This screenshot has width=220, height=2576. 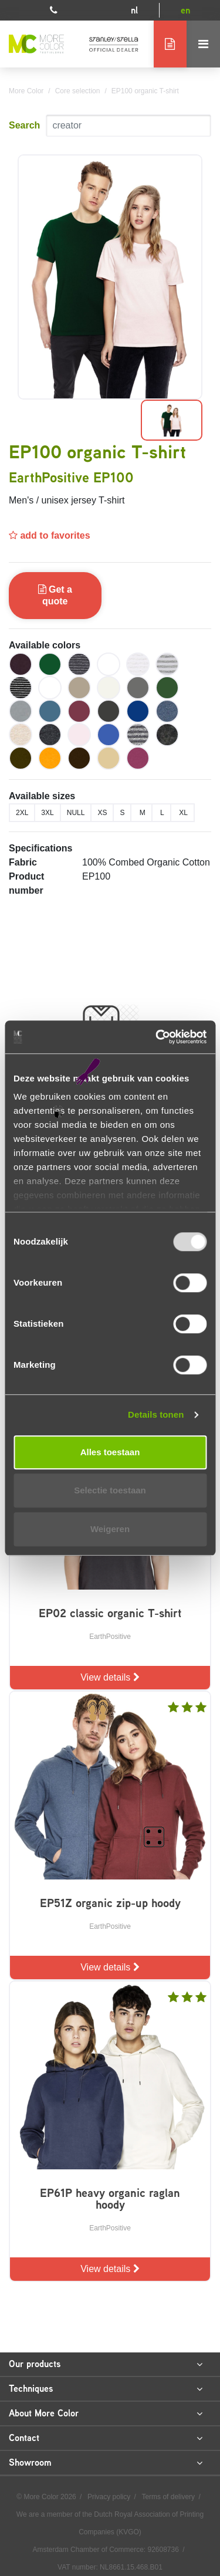 What do you see at coordinates (97, 1710) in the screenshot?
I see `browse beach or summer-related content` at bounding box center [97, 1710].